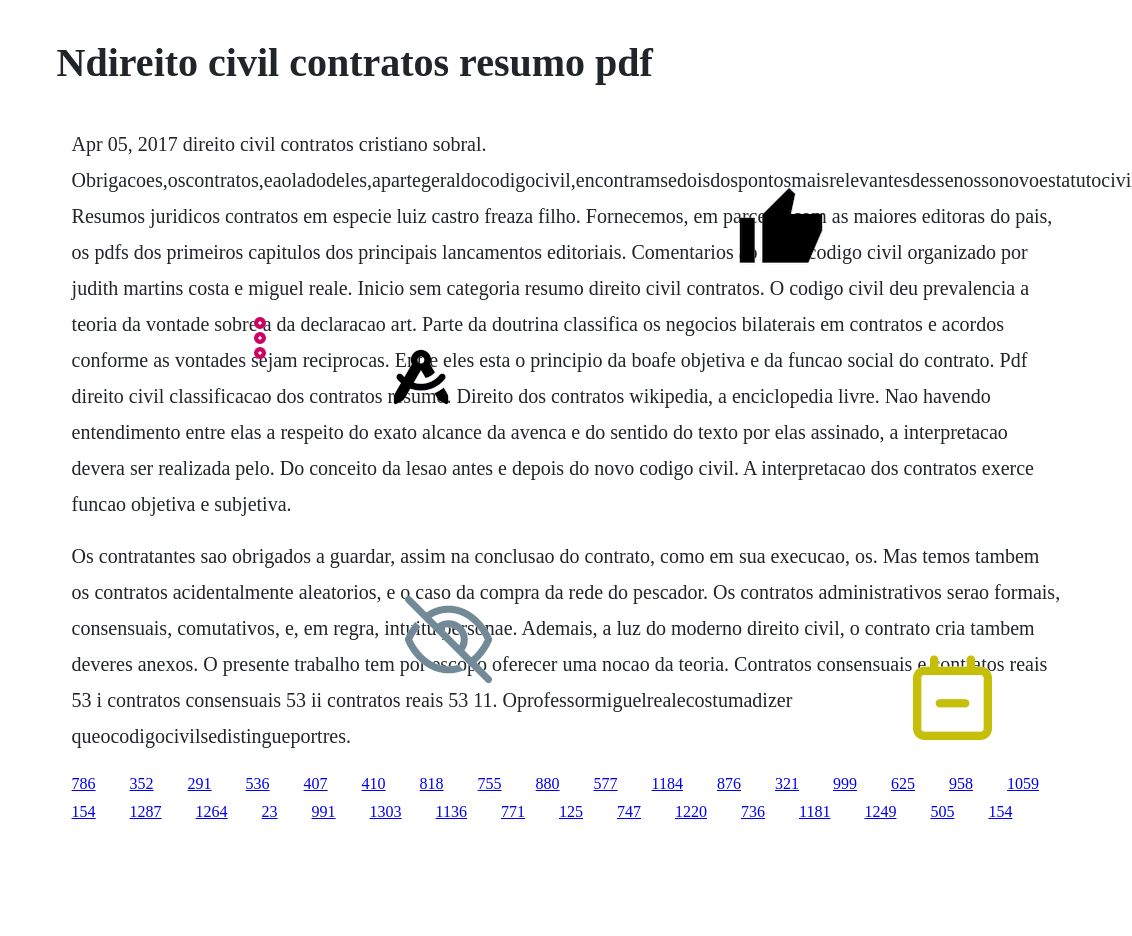 Image resolution: width=1132 pixels, height=936 pixels. Describe the element at coordinates (421, 377) in the screenshot. I see `access drawing or drafting tools` at that location.